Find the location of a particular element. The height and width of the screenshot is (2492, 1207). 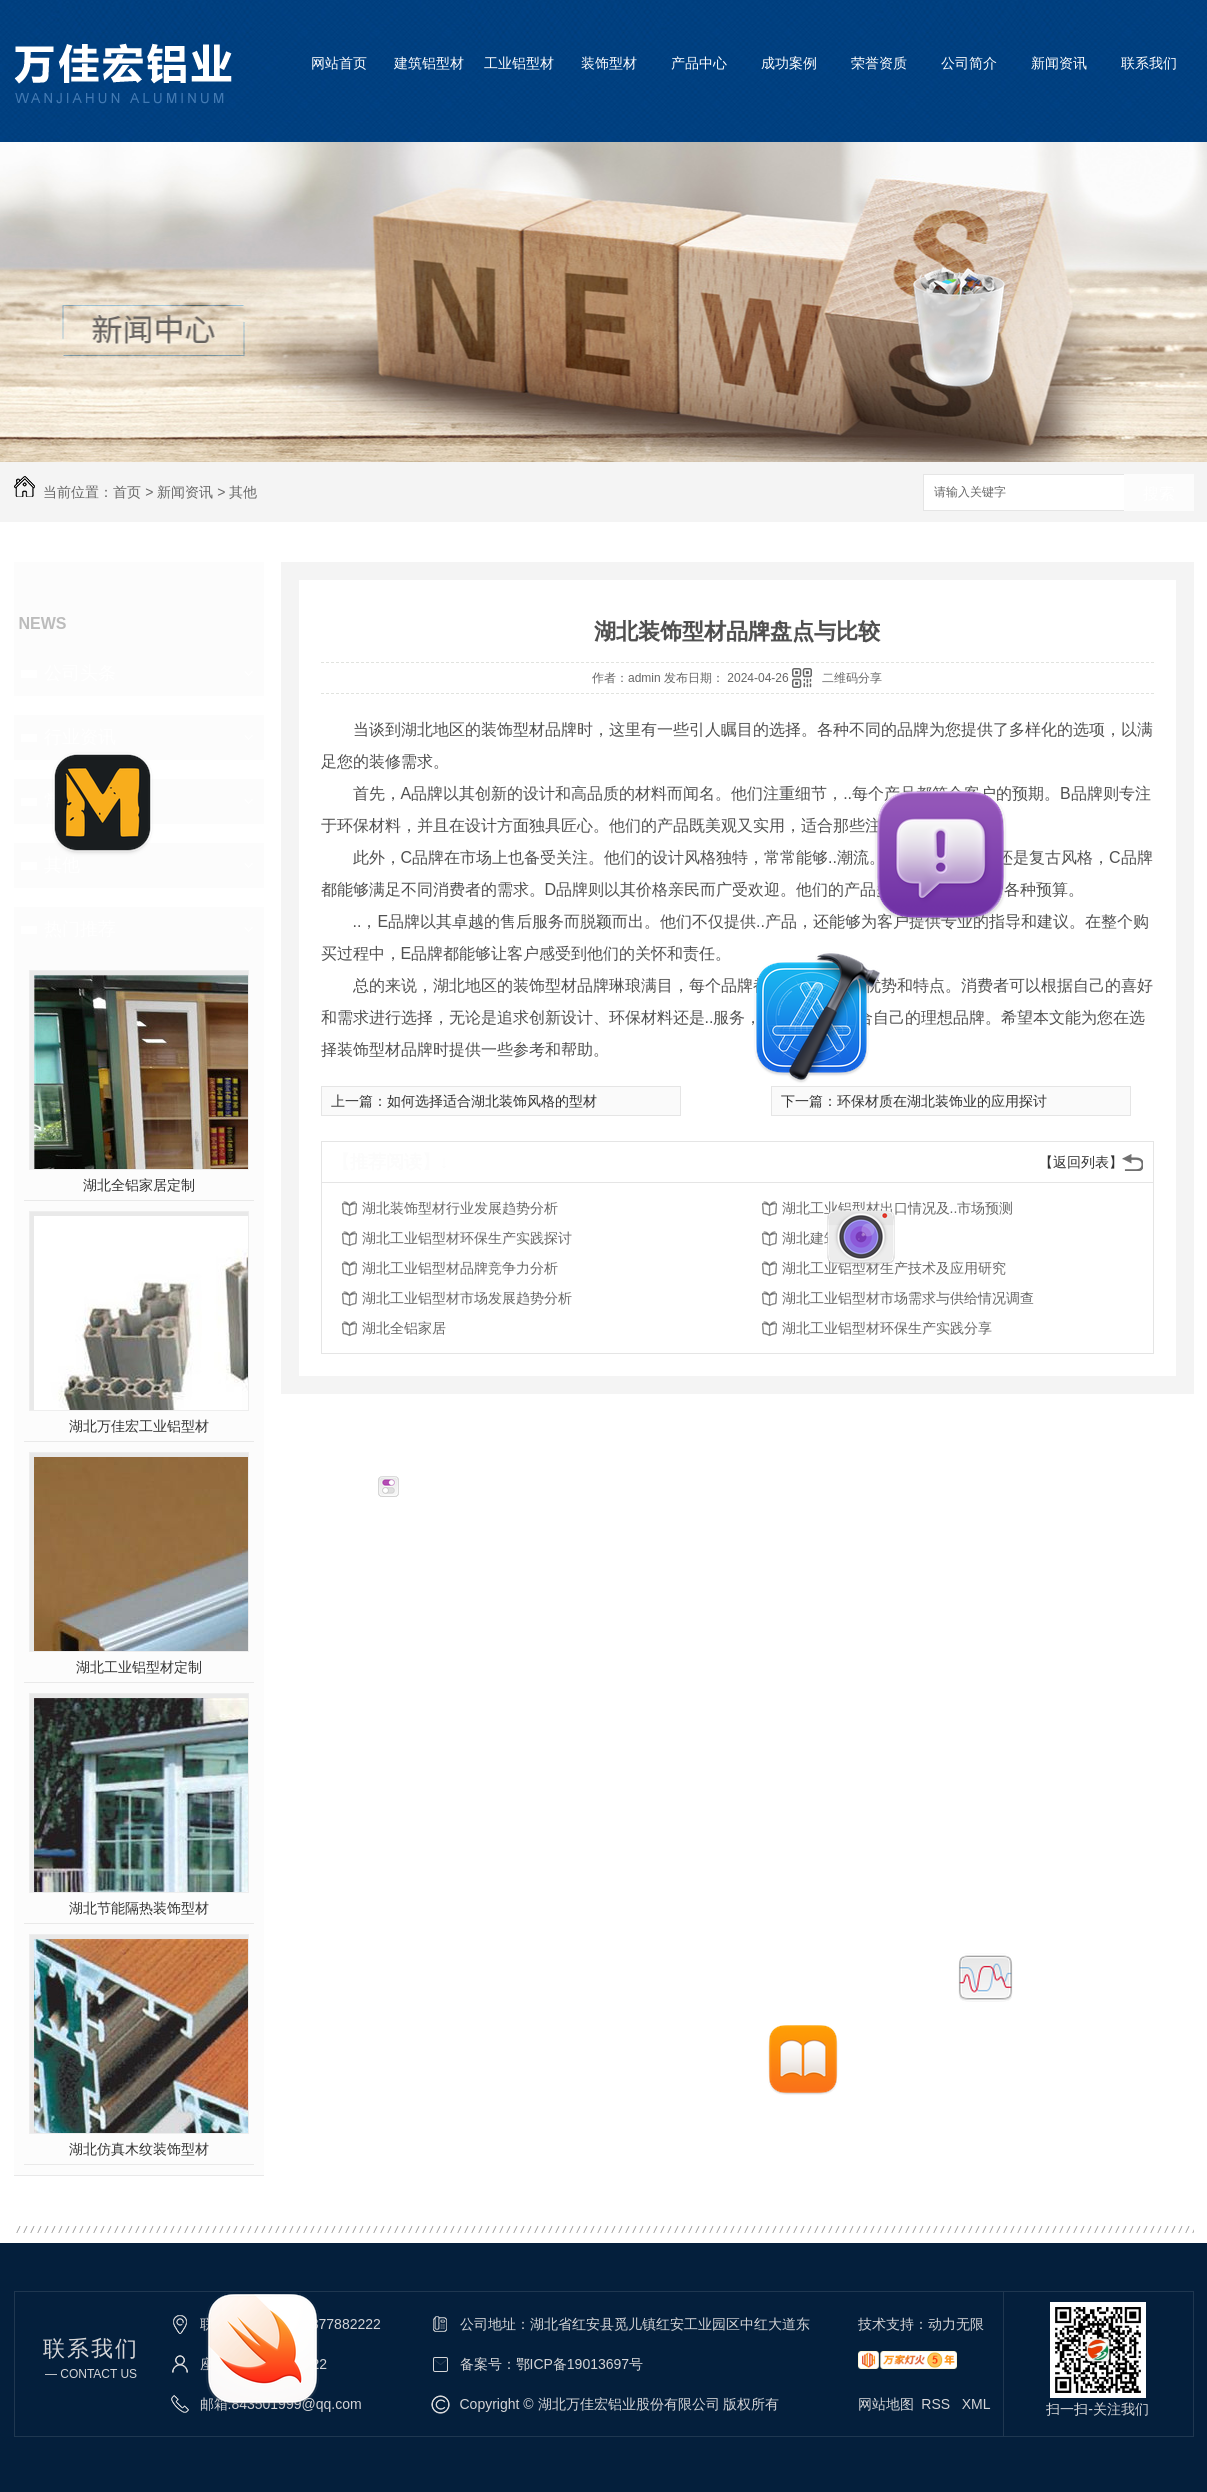

open Apple Books app is located at coordinates (803, 2059).